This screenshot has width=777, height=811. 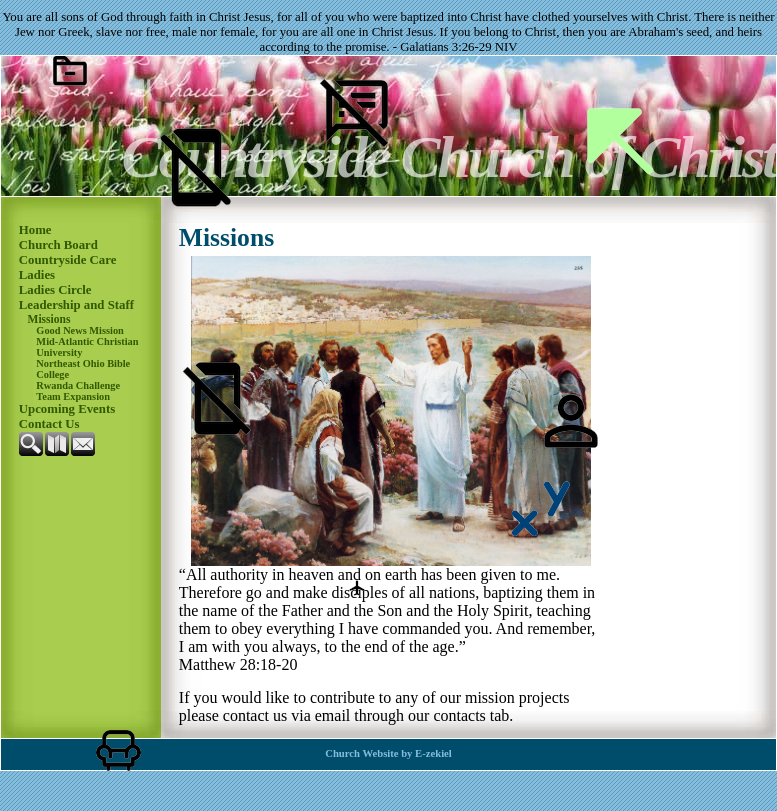 I want to click on mute or disable speaker notes, so click(x=357, y=111).